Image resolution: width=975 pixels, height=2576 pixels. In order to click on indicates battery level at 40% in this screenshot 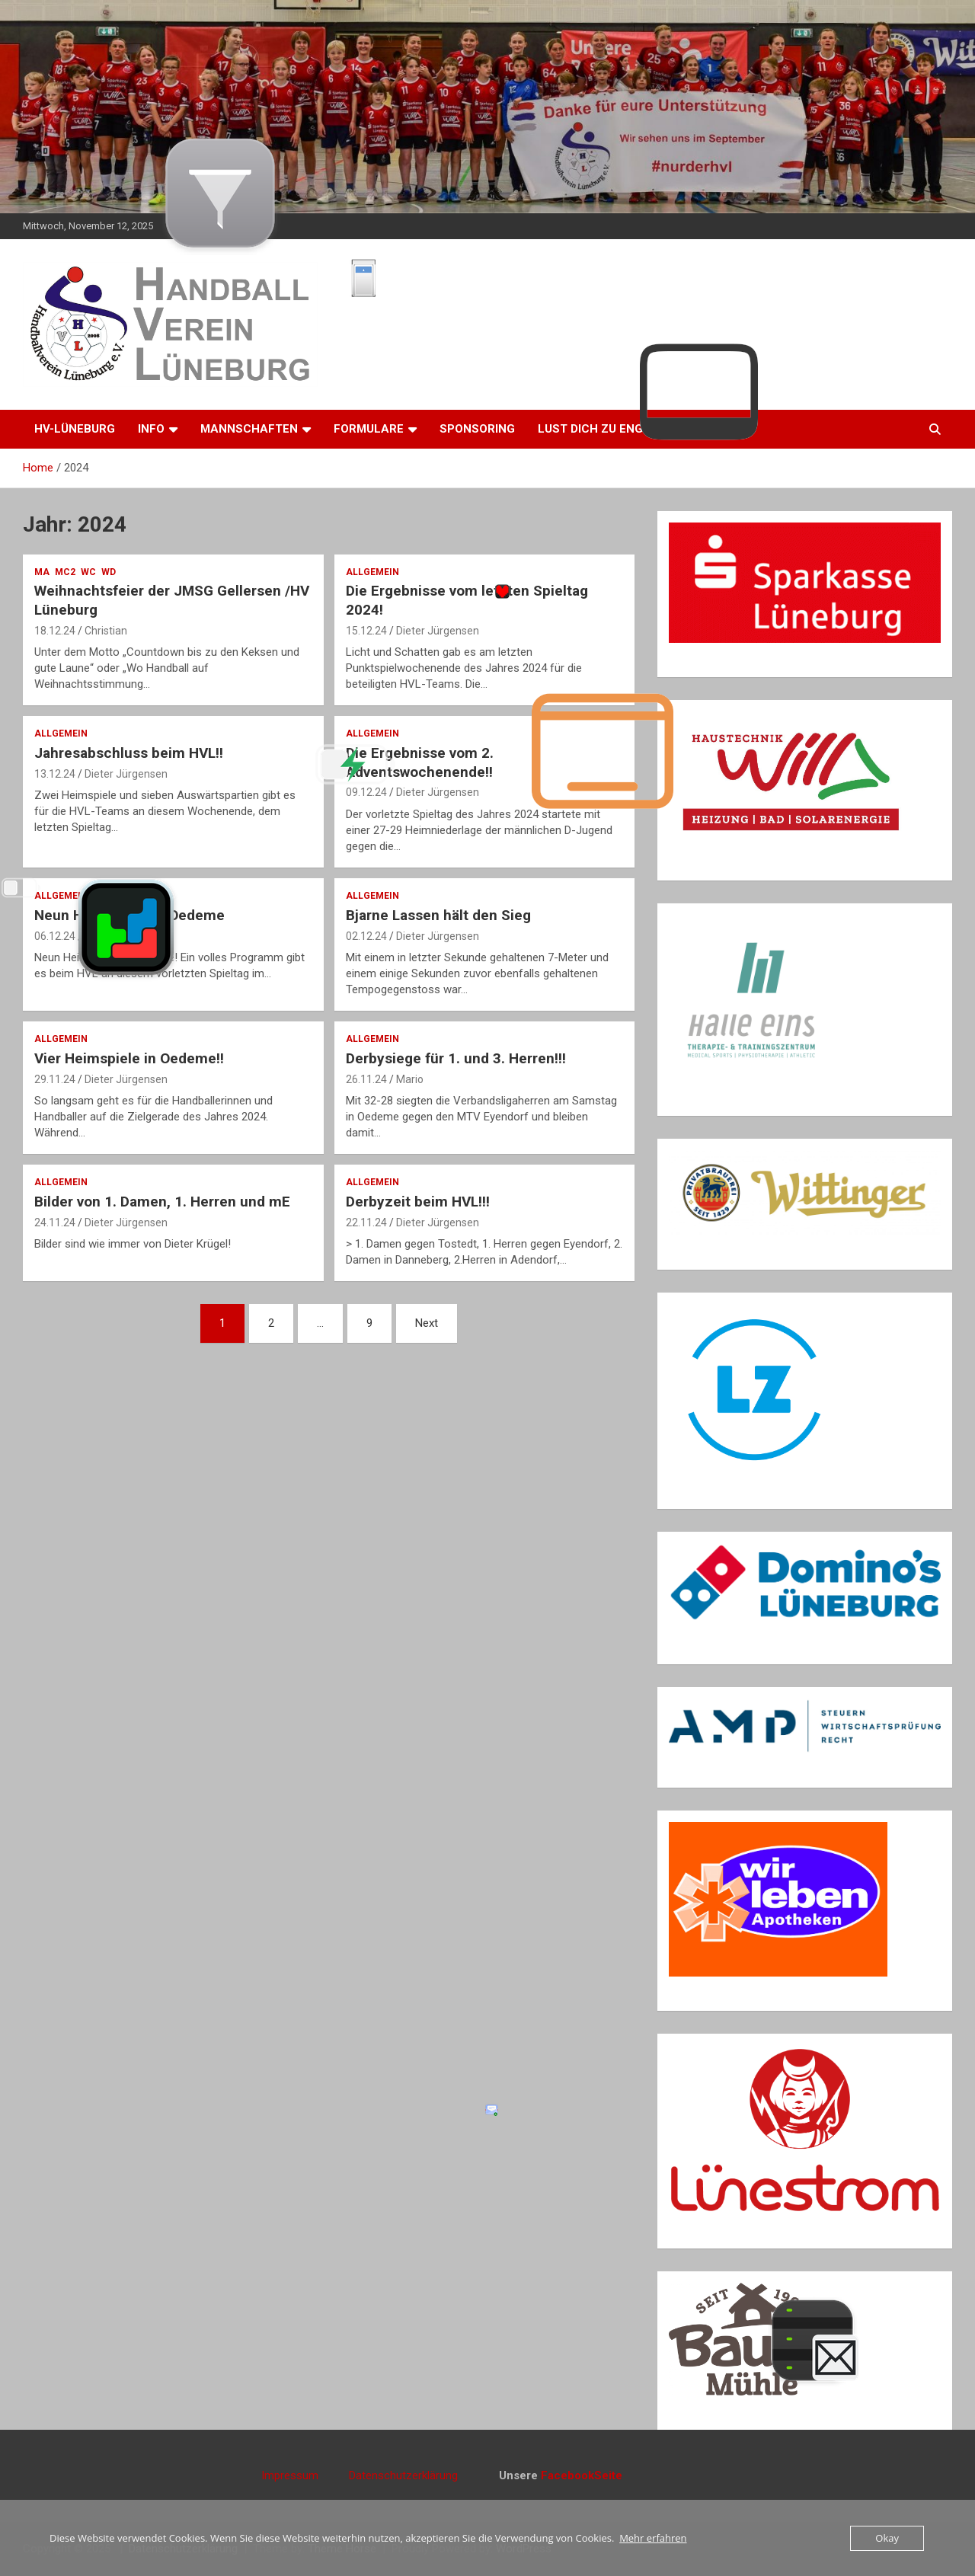, I will do `click(21, 887)`.